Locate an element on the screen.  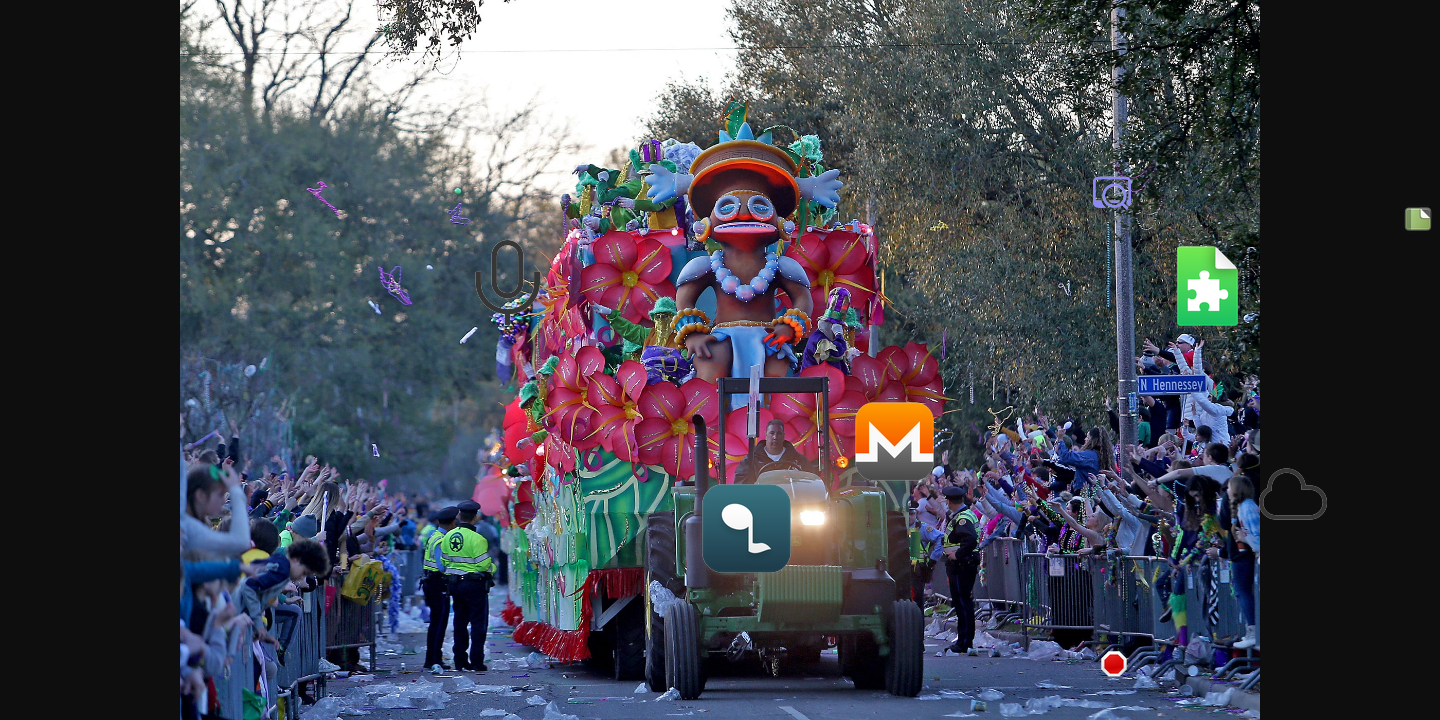
open quod libet music player is located at coordinates (746, 528).